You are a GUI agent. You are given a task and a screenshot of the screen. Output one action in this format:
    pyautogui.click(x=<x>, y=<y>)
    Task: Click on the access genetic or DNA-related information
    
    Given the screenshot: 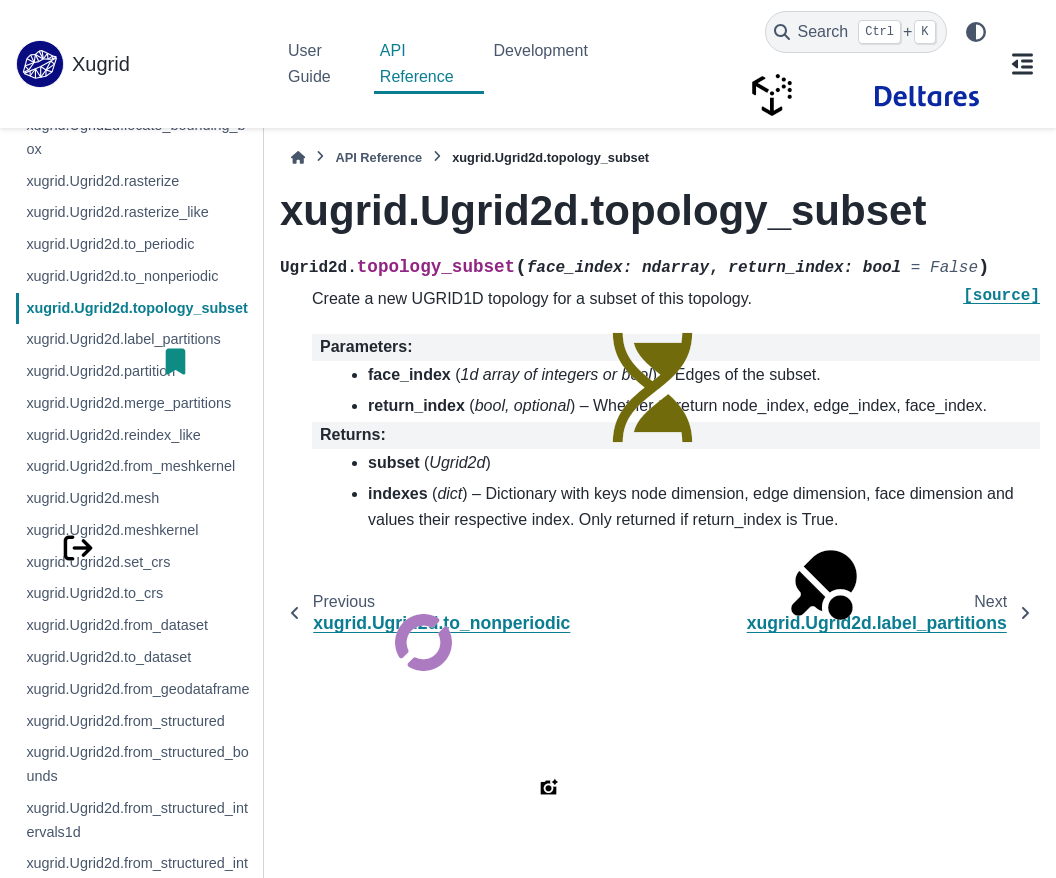 What is the action you would take?
    pyautogui.click(x=652, y=387)
    